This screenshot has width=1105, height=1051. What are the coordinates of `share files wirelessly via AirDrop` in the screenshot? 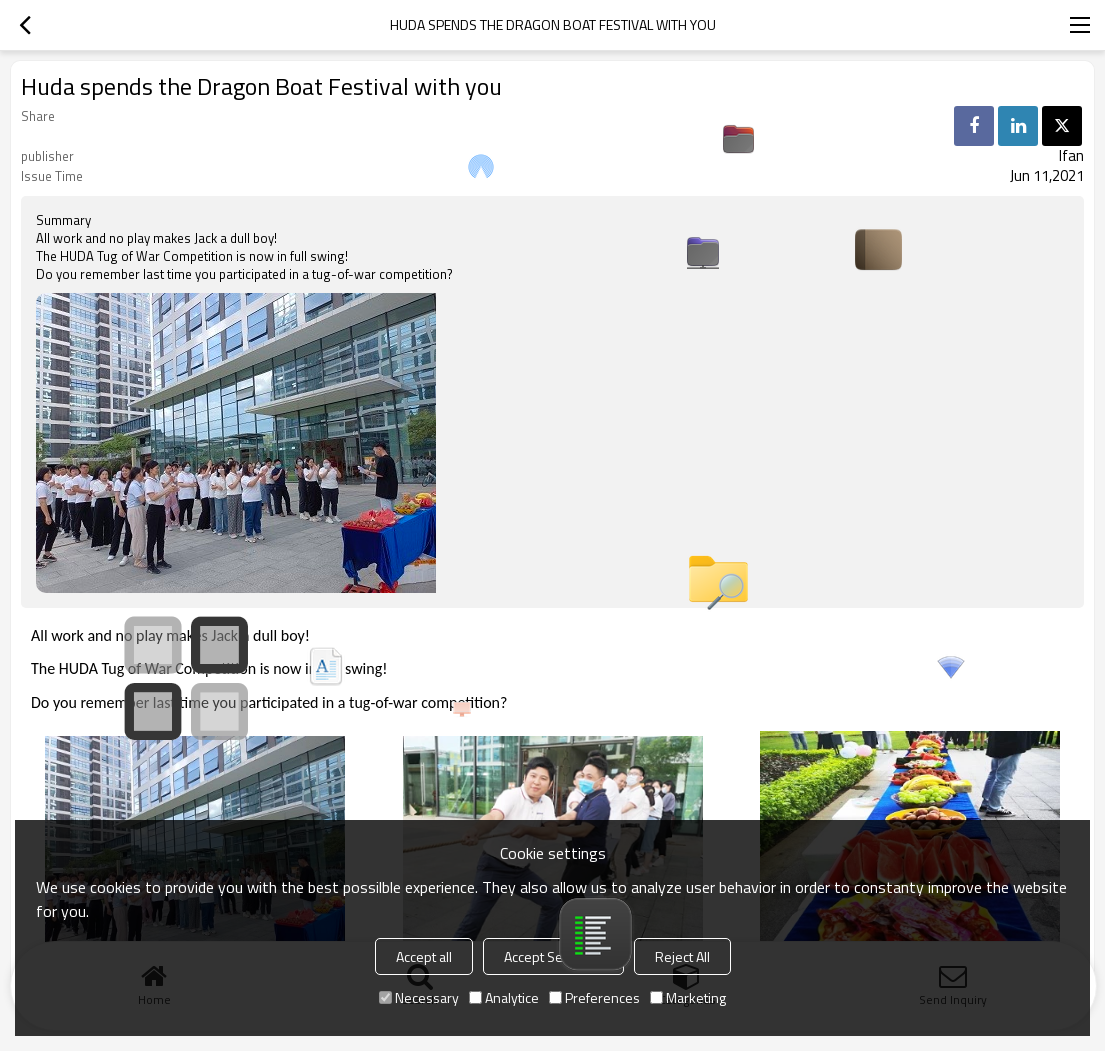 It's located at (481, 167).